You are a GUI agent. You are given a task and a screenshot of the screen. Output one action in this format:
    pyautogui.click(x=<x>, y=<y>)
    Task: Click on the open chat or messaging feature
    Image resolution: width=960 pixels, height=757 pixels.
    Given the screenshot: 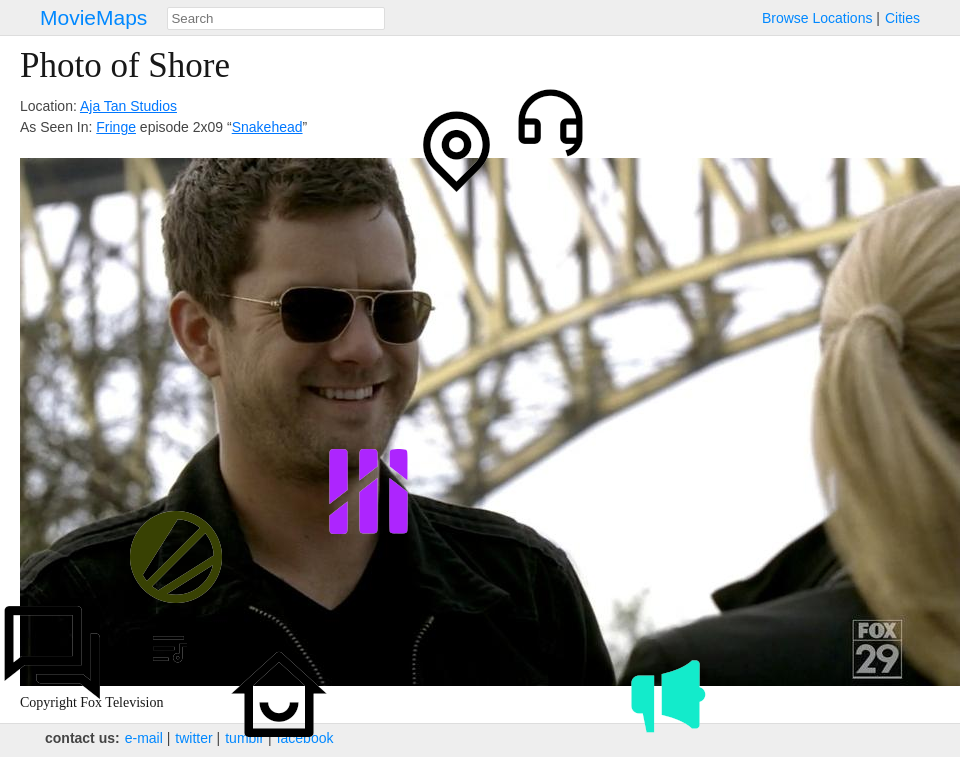 What is the action you would take?
    pyautogui.click(x=54, y=651)
    